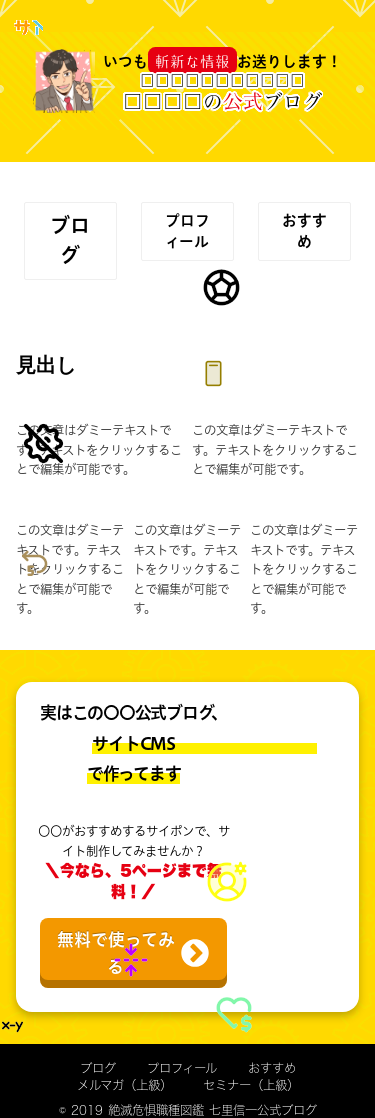 Image resolution: width=375 pixels, height=1118 pixels. What do you see at coordinates (221, 287) in the screenshot?
I see `access football or soccer content` at bounding box center [221, 287].